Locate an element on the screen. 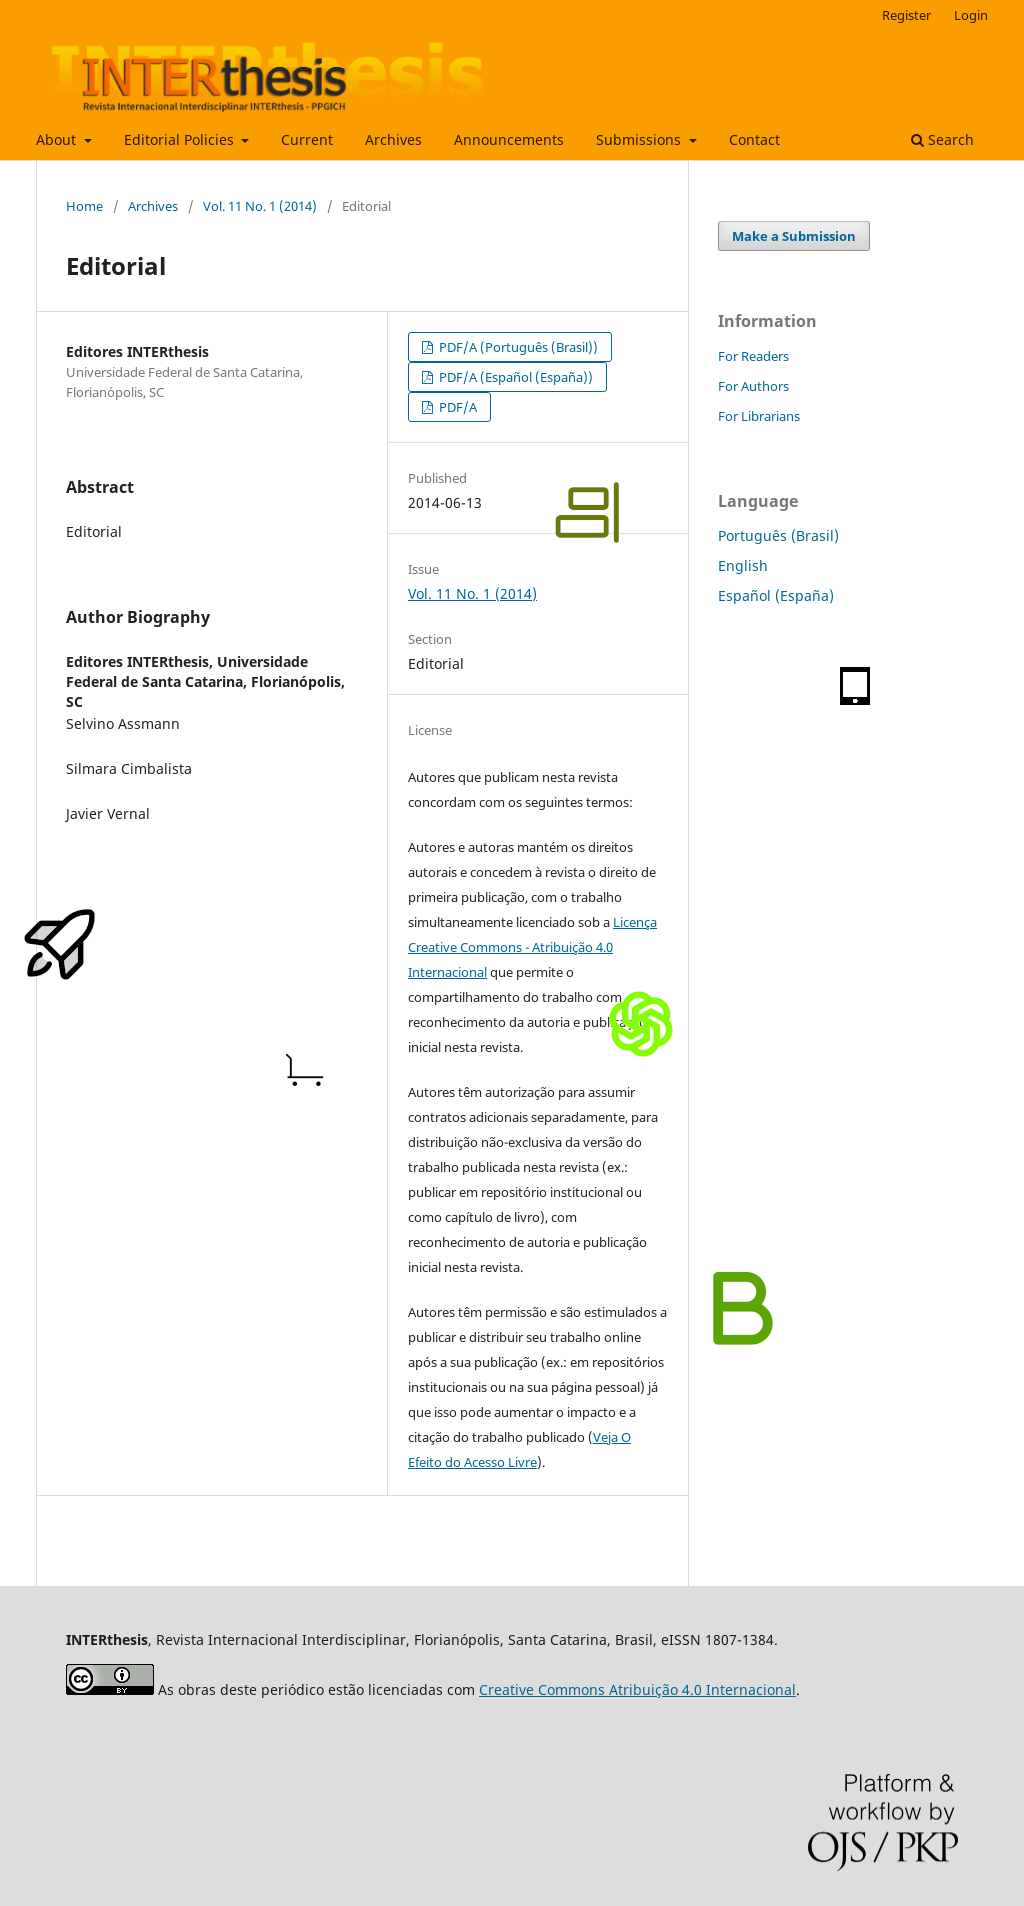 The height and width of the screenshot is (1906, 1024). view shopping cart is located at coordinates (304, 1068).